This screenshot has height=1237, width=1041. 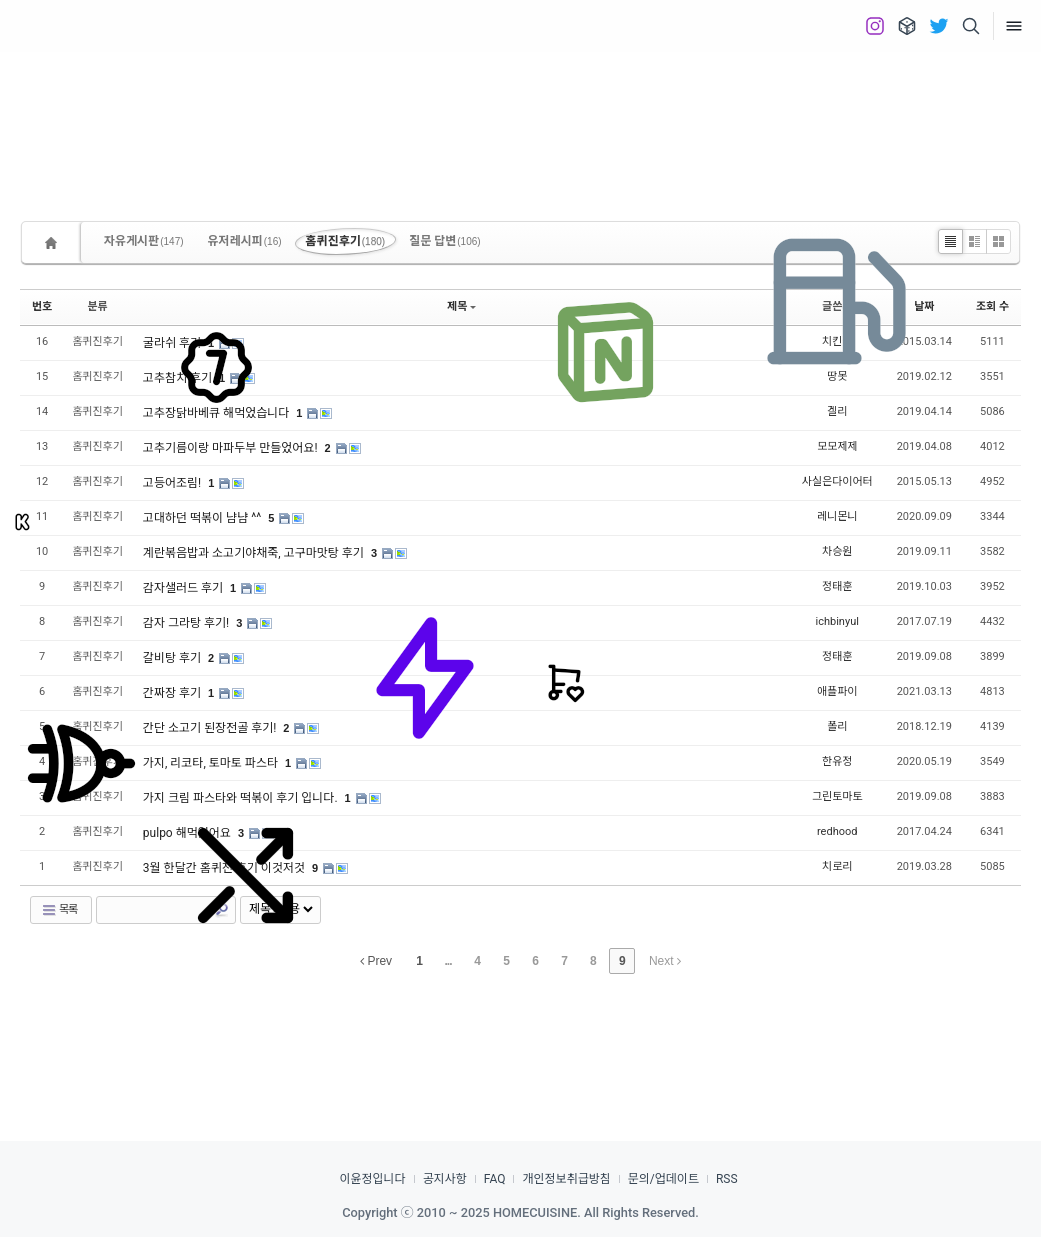 I want to click on open Notion app, so click(x=605, y=349).